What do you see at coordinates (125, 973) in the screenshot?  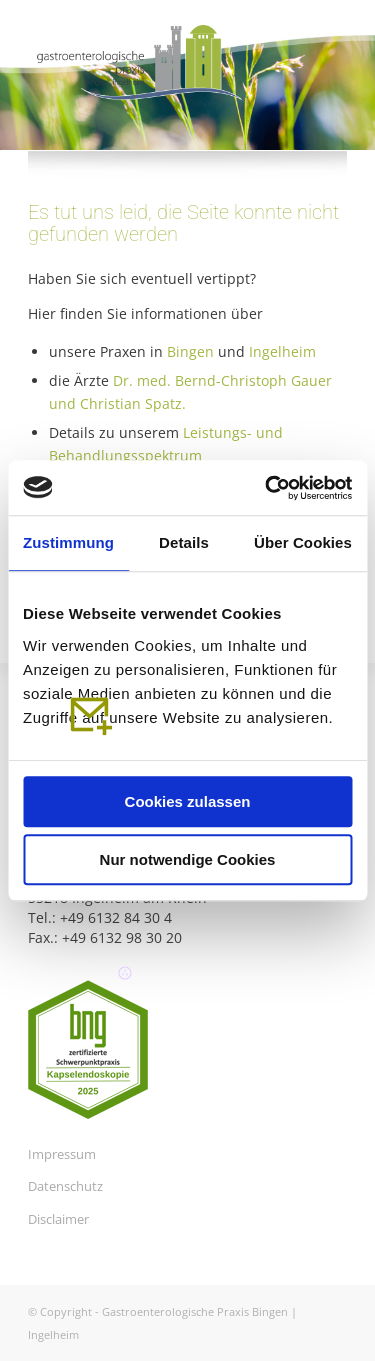 I see `electrical outlet or power socket indicator` at bounding box center [125, 973].